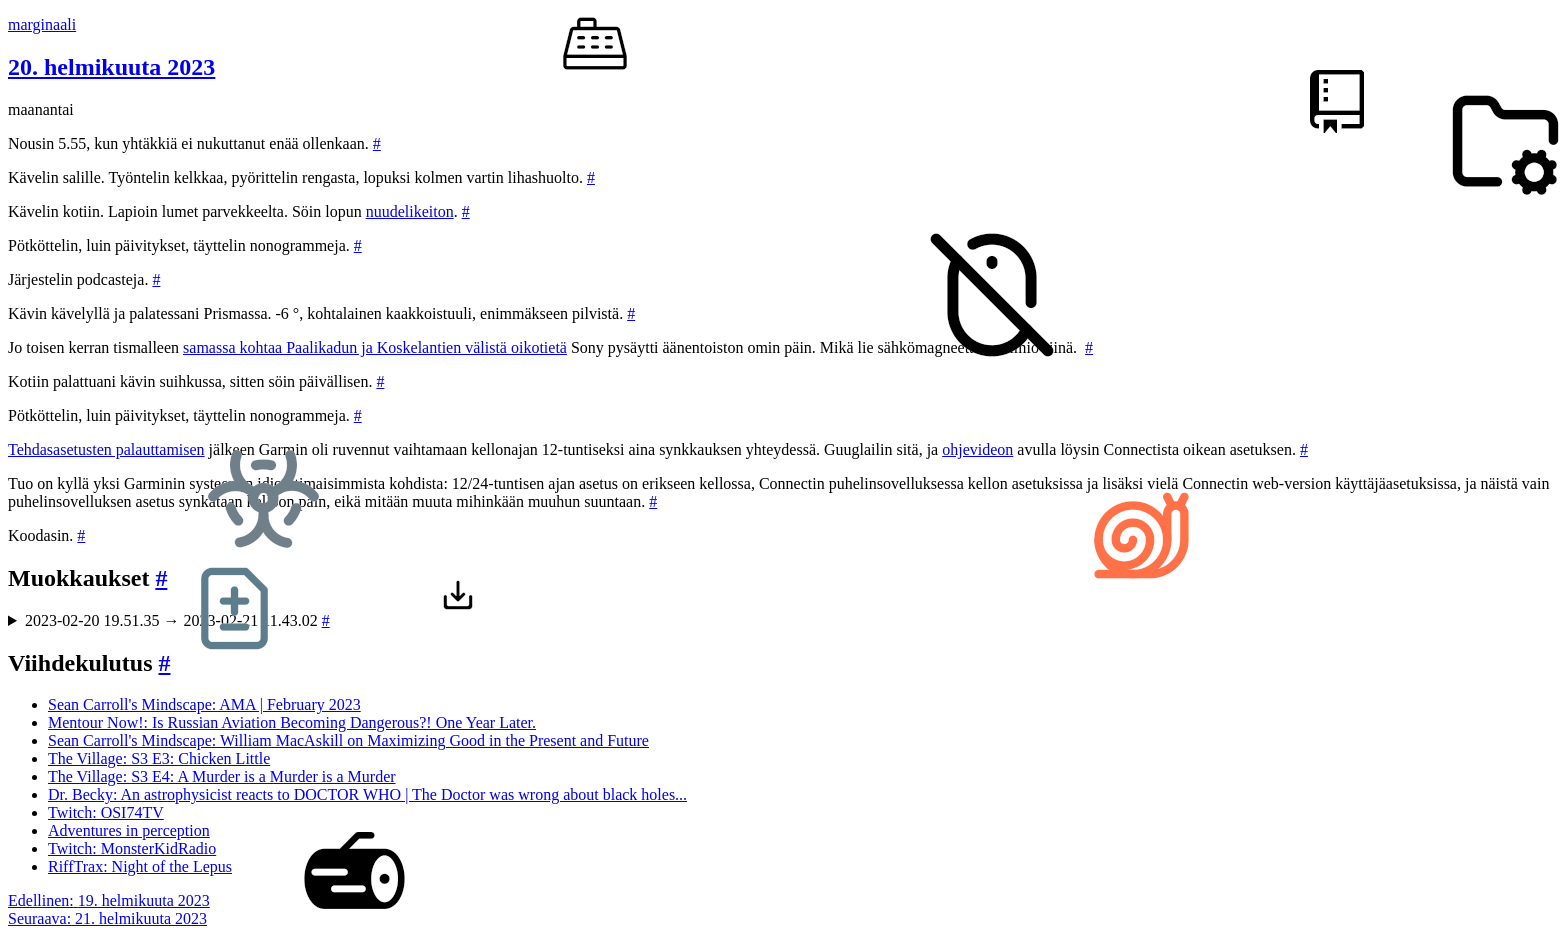 This screenshot has height=936, width=1568. Describe the element at coordinates (234, 608) in the screenshot. I see `view file differences or changes` at that location.